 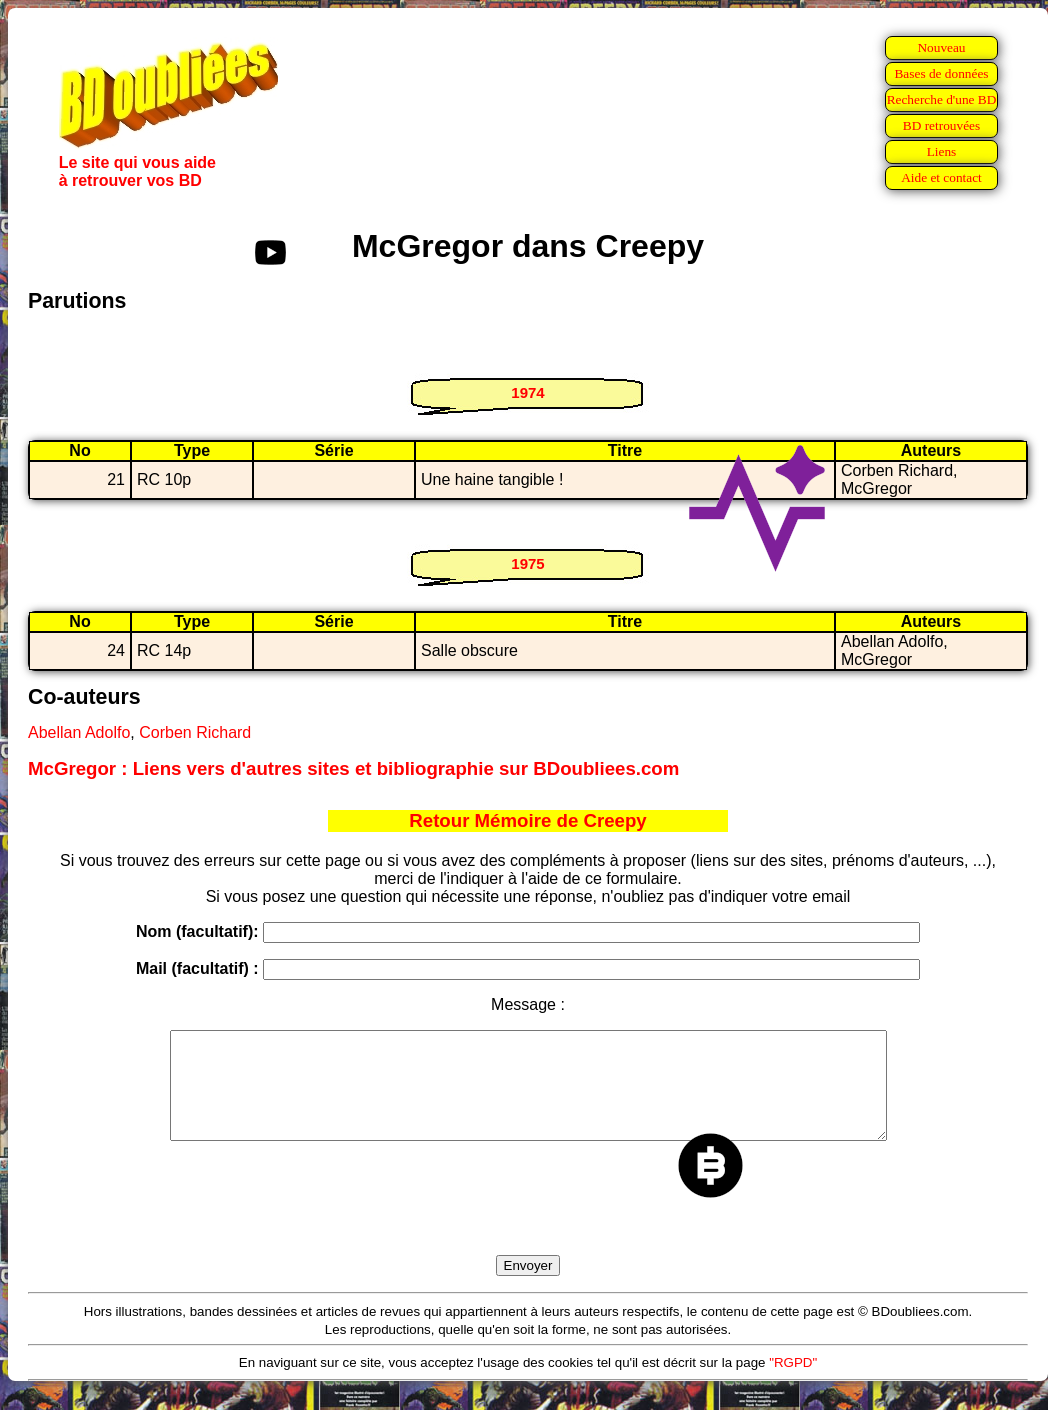 What do you see at coordinates (710, 1165) in the screenshot?
I see `bitcoin or cryptocurrency indicator` at bounding box center [710, 1165].